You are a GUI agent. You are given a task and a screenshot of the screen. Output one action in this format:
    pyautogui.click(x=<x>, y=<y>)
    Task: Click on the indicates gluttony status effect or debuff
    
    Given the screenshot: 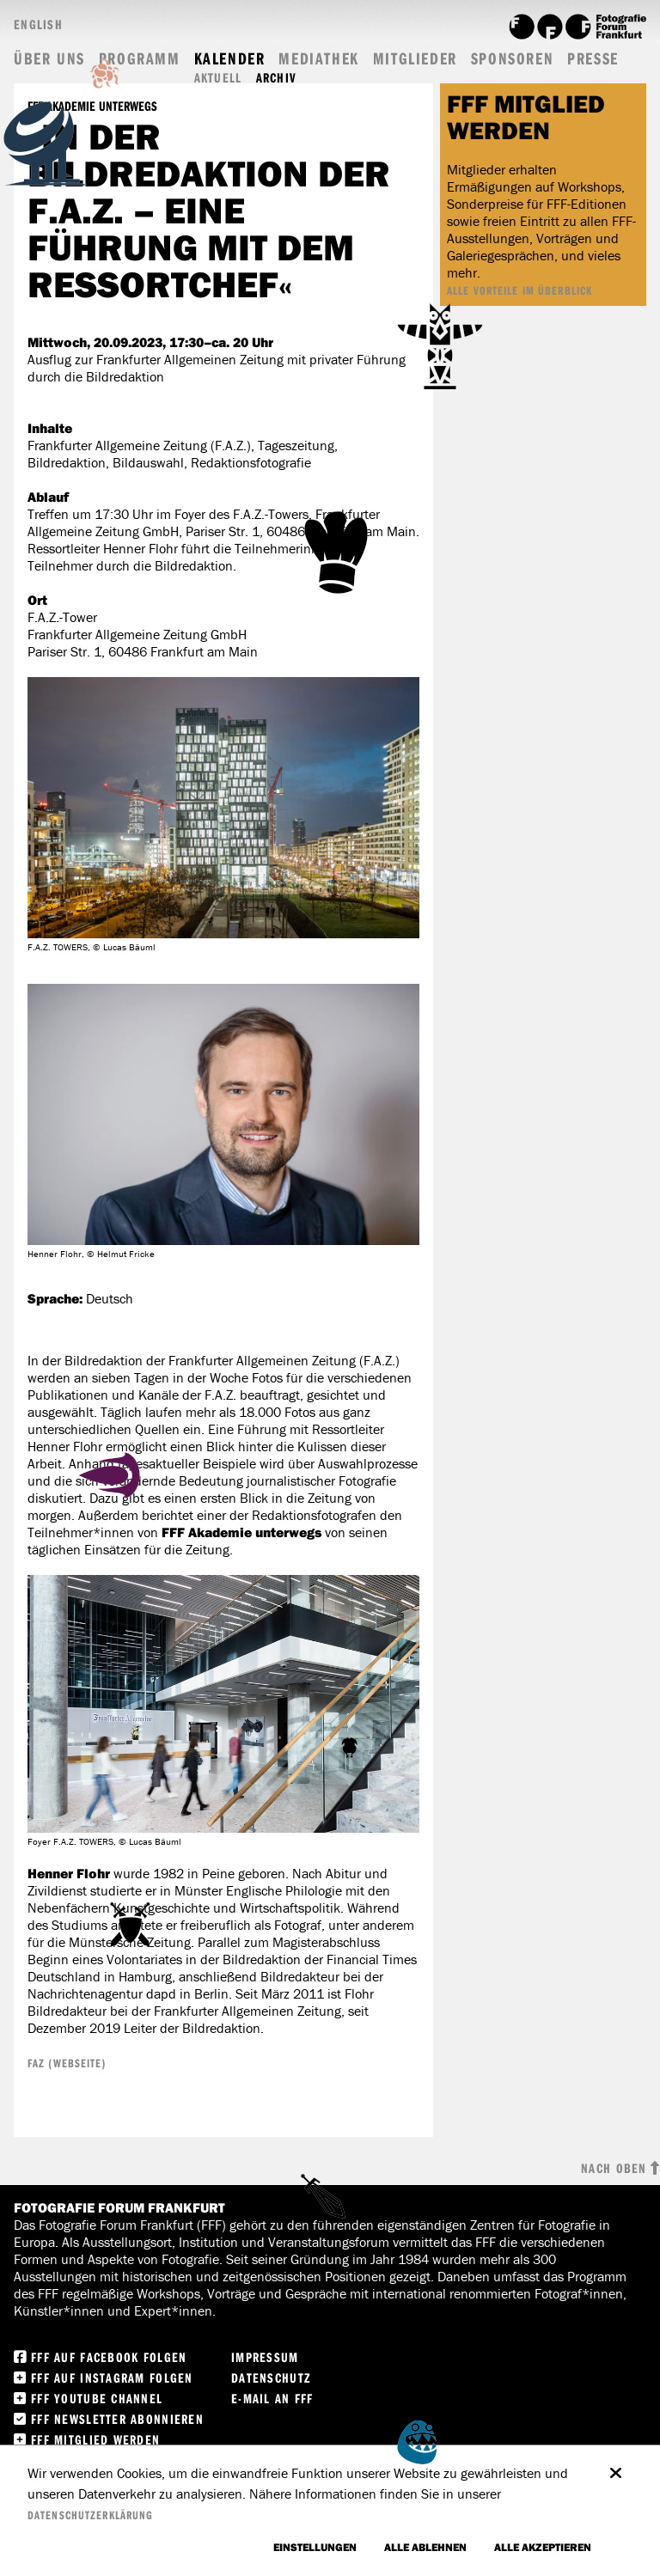 What is the action you would take?
    pyautogui.click(x=418, y=2442)
    